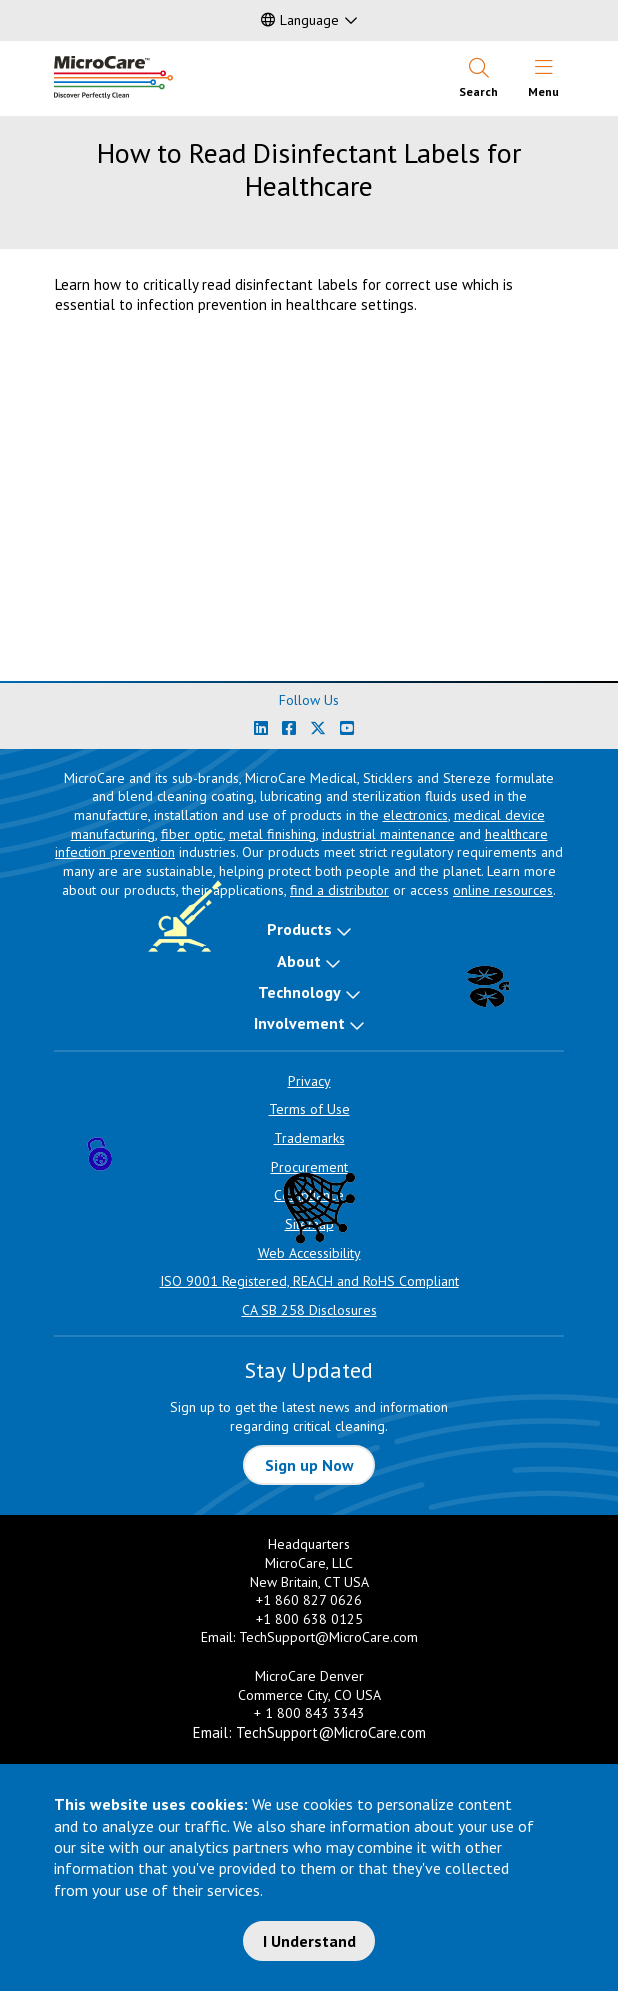 This screenshot has width=618, height=1991. What do you see at coordinates (319, 1208) in the screenshot?
I see `fishing net tool or equipment in a game` at bounding box center [319, 1208].